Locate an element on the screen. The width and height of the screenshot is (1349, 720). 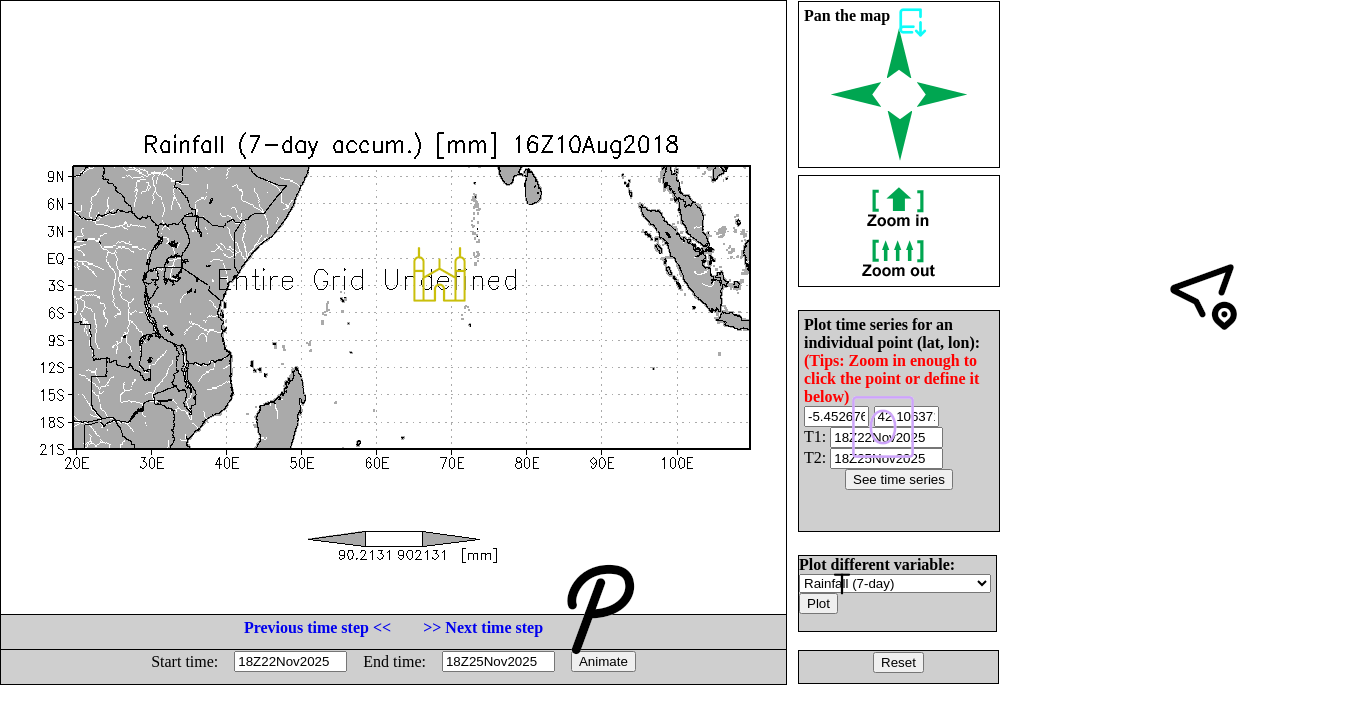
text formatting tool for titles is located at coordinates (842, 584).